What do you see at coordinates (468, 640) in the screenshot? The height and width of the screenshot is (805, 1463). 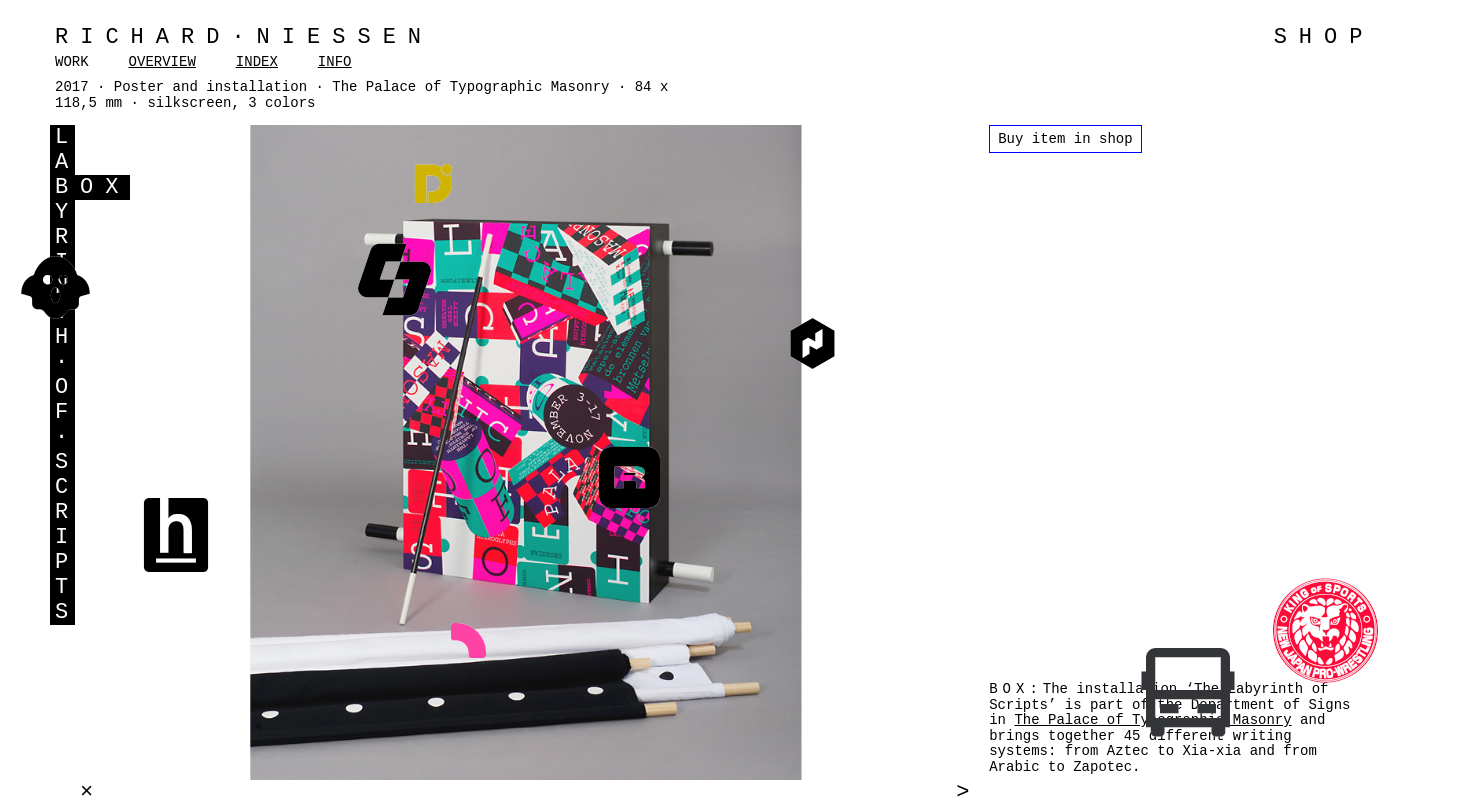 I see `open spectrum chat app` at bounding box center [468, 640].